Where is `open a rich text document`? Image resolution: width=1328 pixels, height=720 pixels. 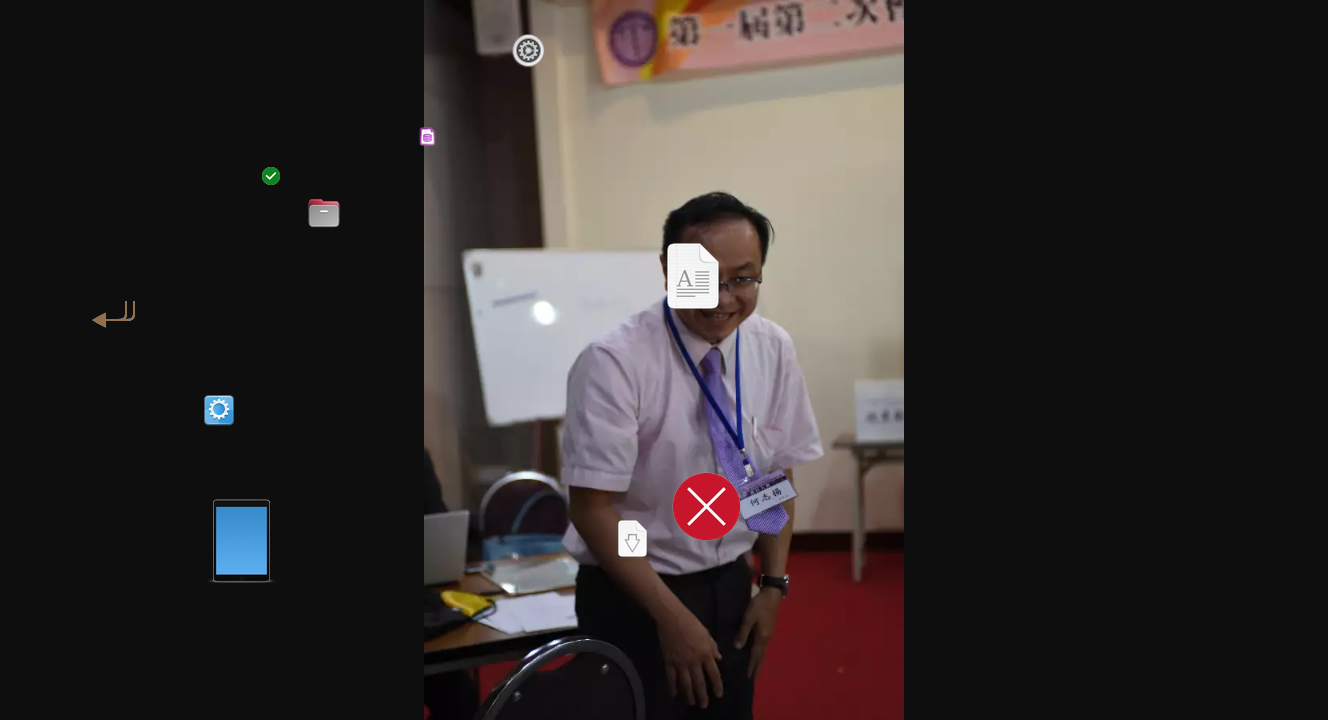
open a rich text document is located at coordinates (693, 276).